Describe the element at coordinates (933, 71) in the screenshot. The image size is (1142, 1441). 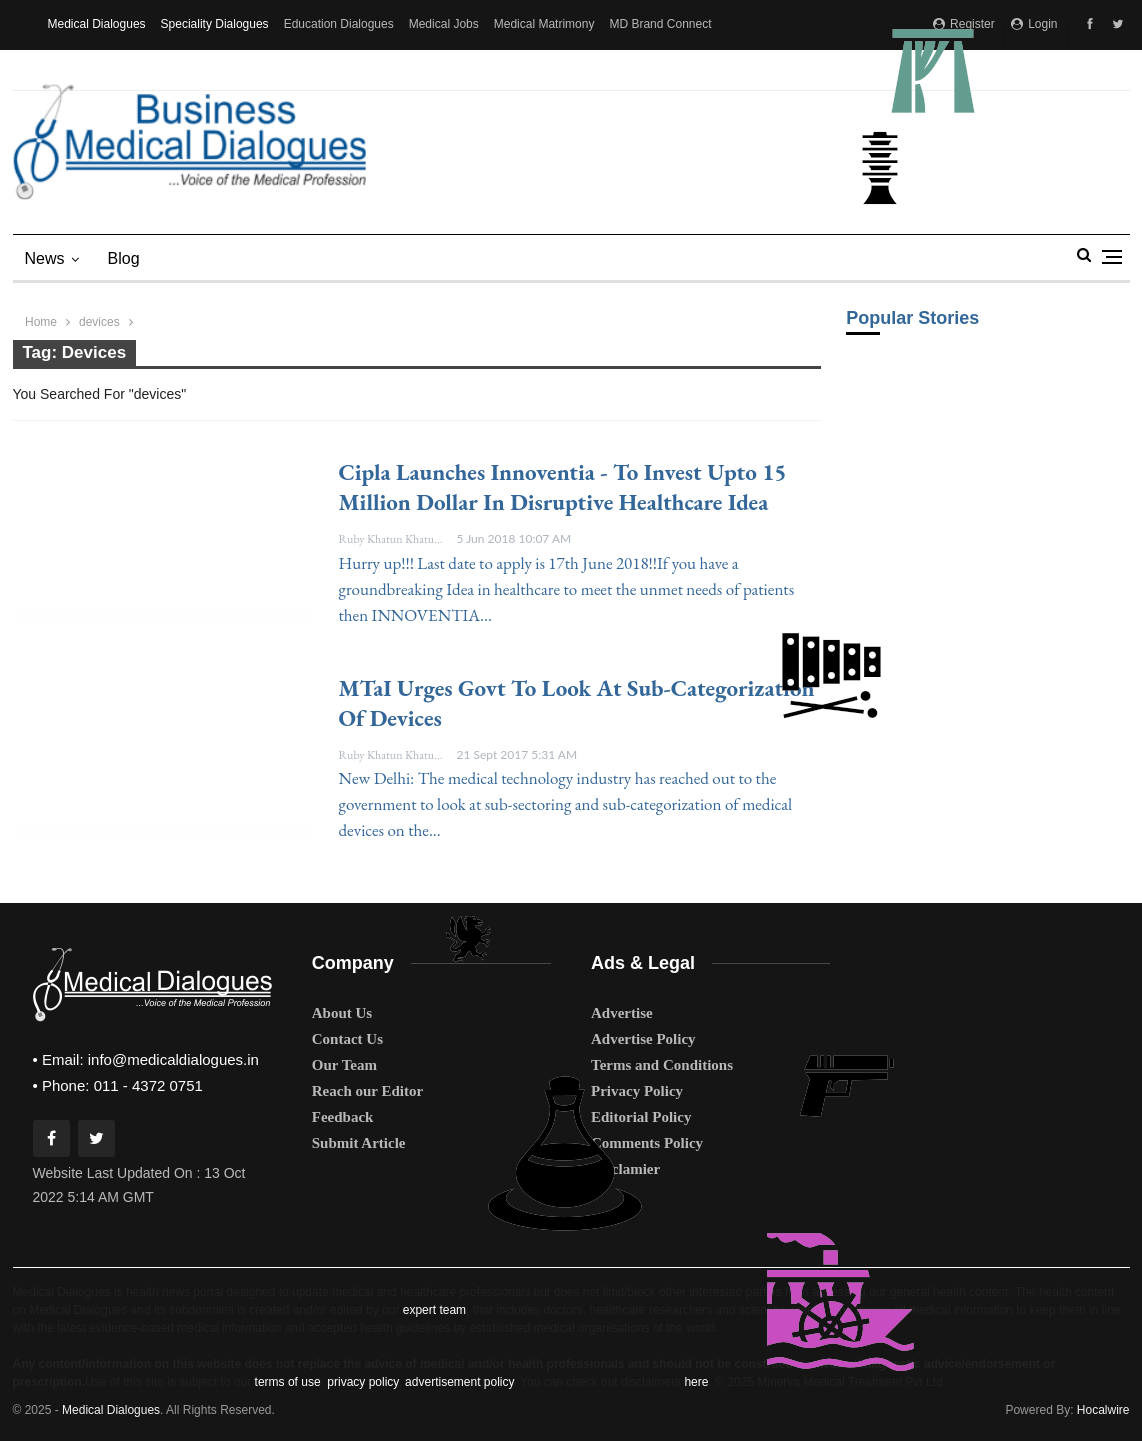
I see `enter a temple or shrine location` at that location.